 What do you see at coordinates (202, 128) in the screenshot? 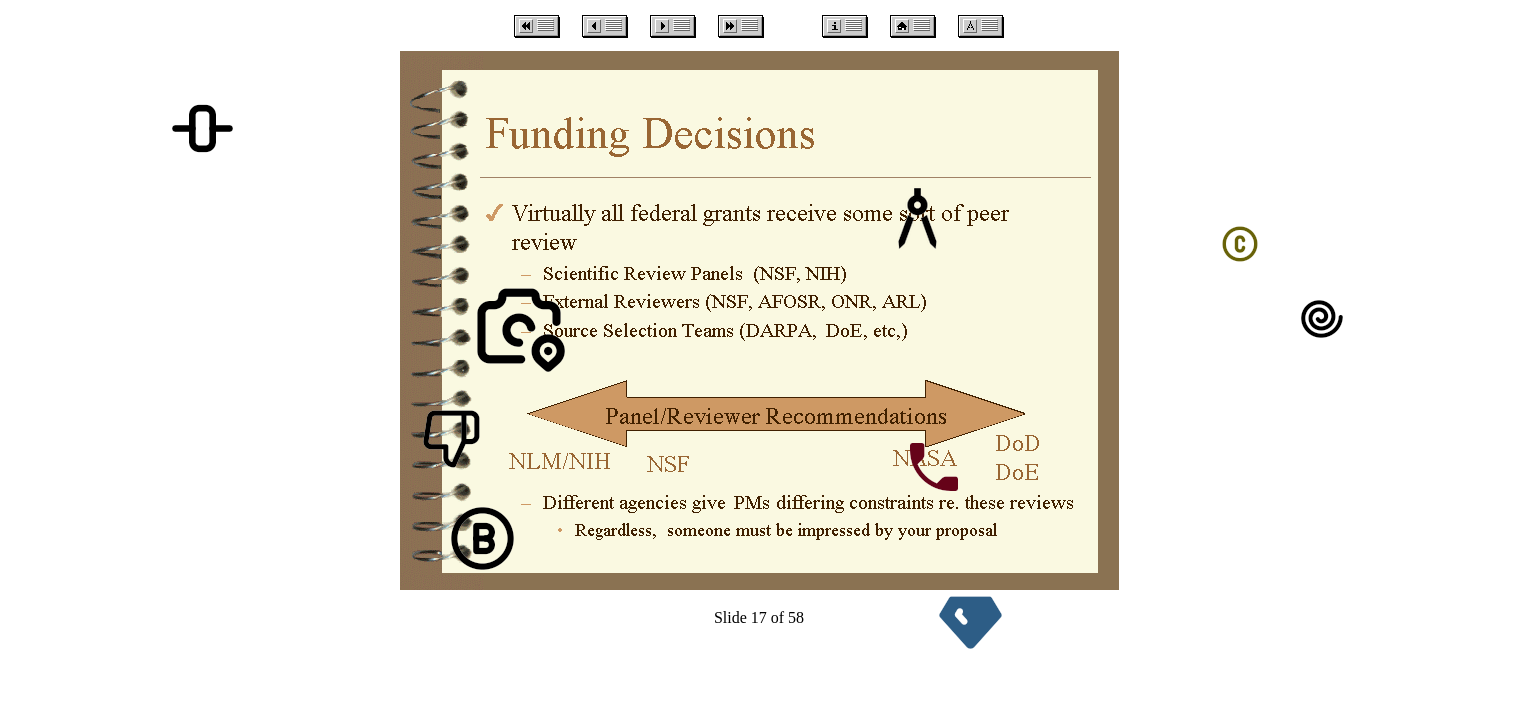
I see `align selected element to vertical center` at bounding box center [202, 128].